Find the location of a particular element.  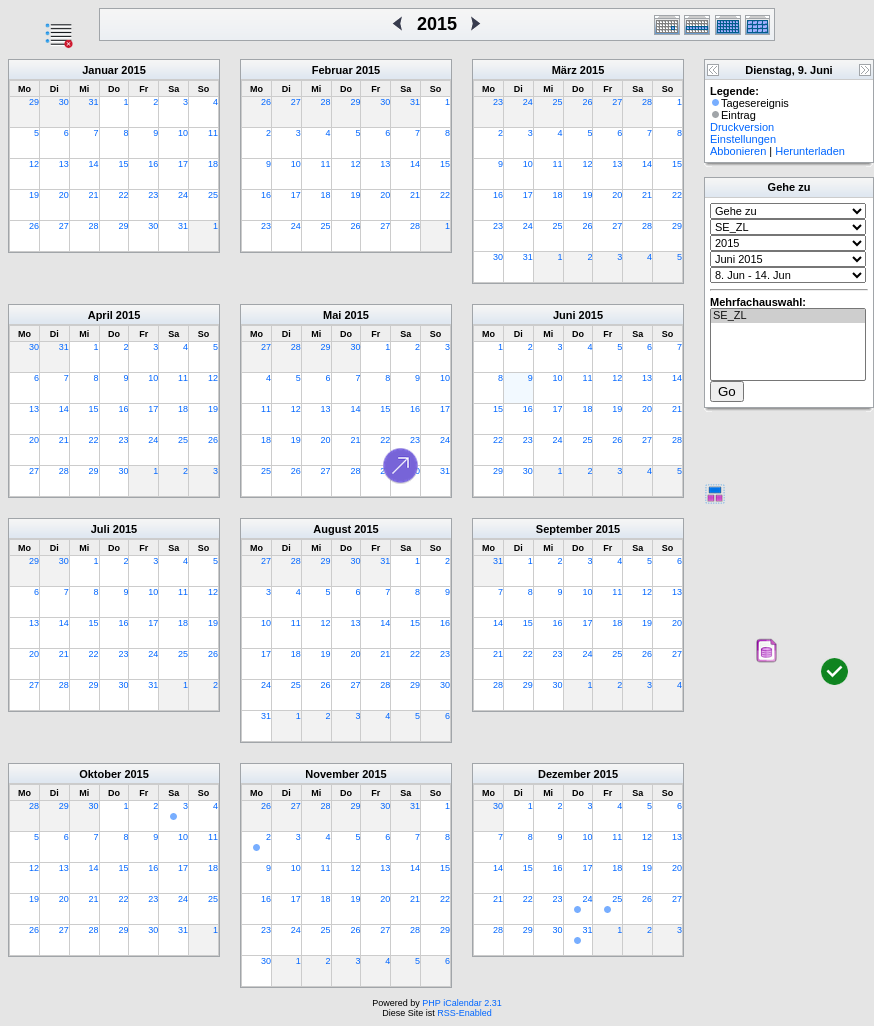

apply email filters to your mailbox is located at coordinates (834, 671).